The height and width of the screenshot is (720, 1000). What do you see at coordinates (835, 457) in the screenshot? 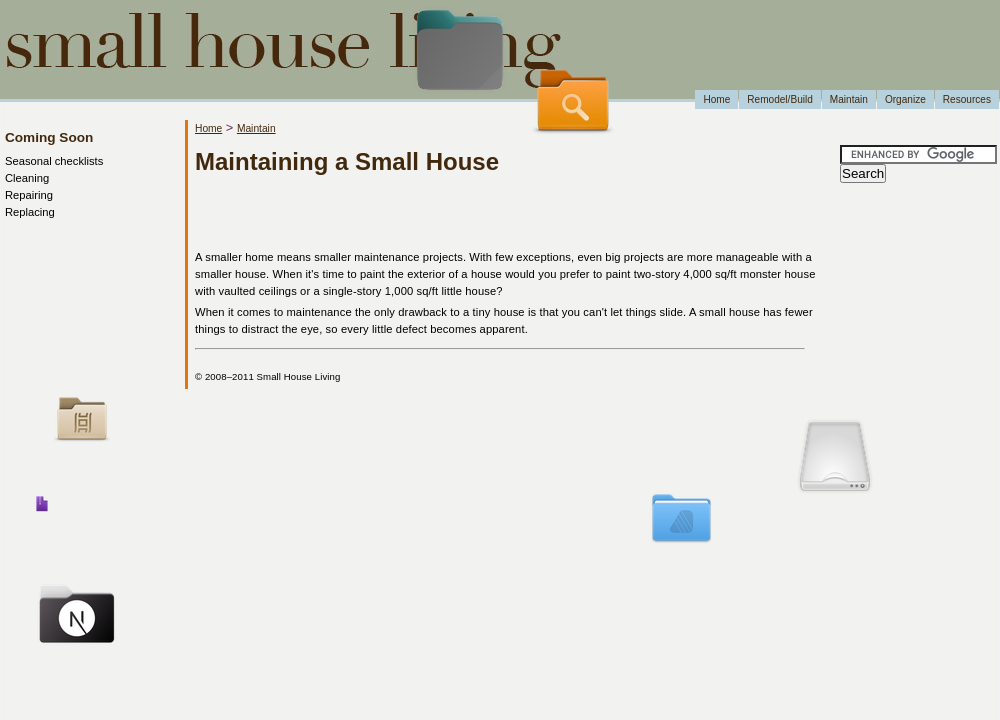
I see `access scanner device settings` at bounding box center [835, 457].